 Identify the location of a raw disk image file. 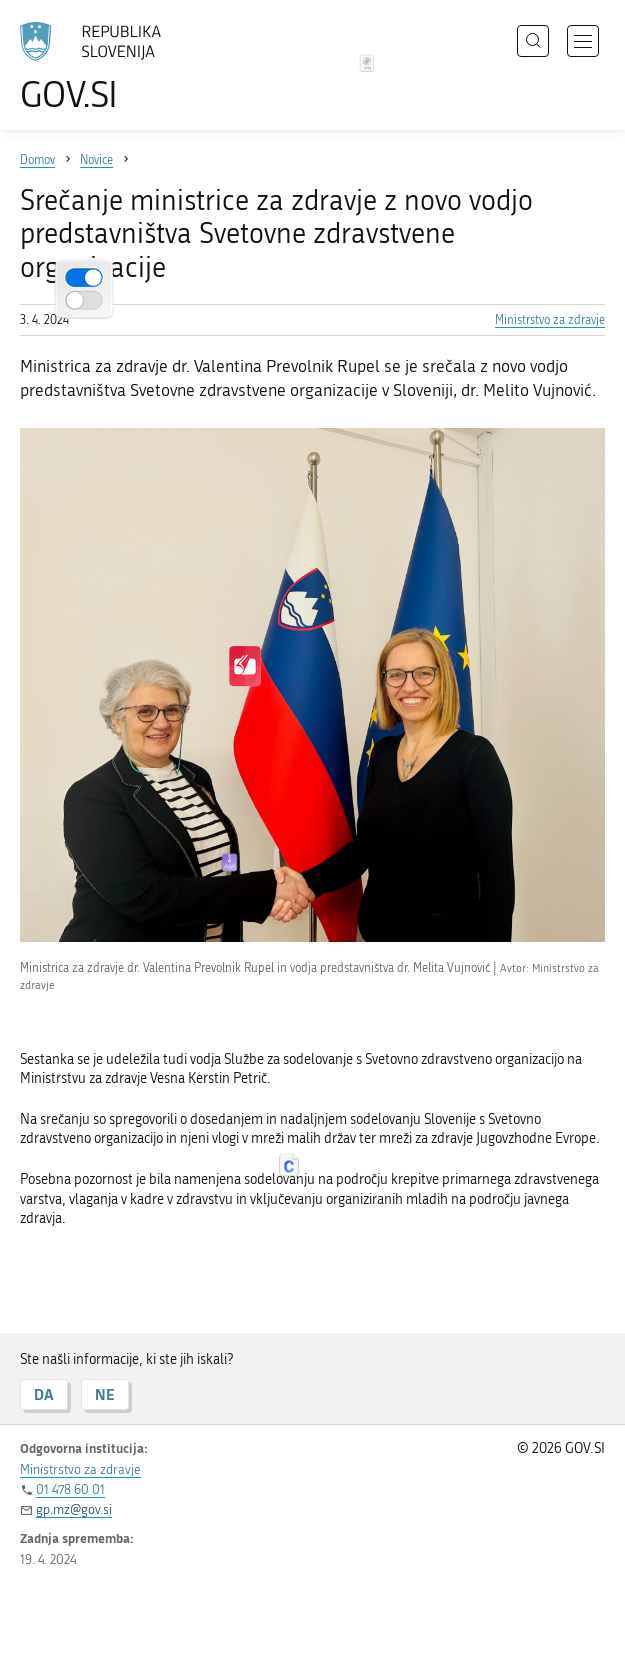
(367, 63).